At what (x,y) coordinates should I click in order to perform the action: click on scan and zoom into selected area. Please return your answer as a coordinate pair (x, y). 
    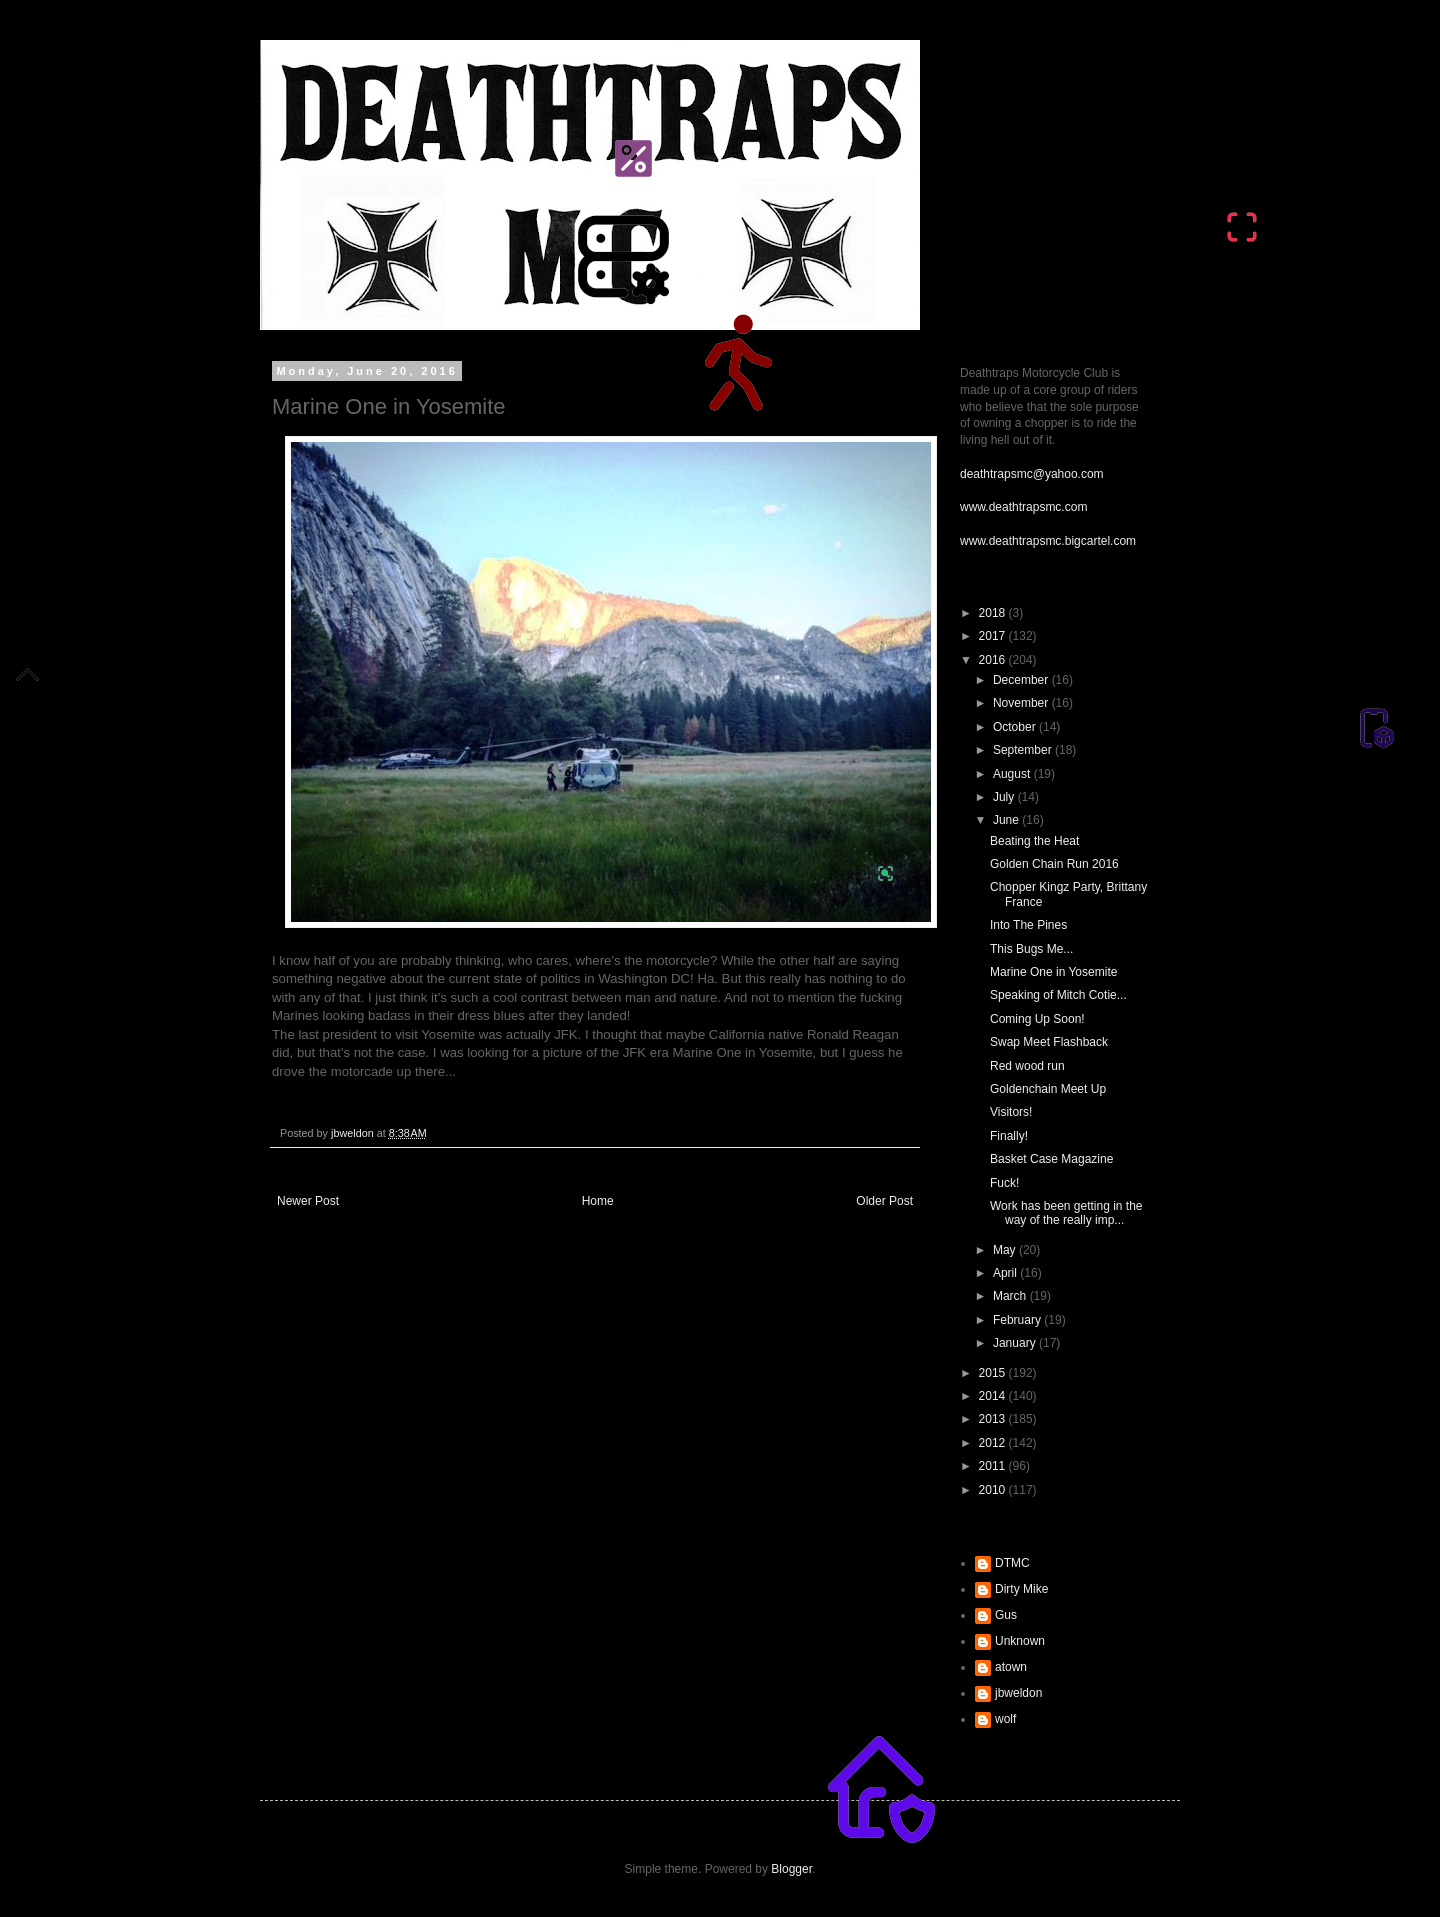
    Looking at the image, I should click on (885, 873).